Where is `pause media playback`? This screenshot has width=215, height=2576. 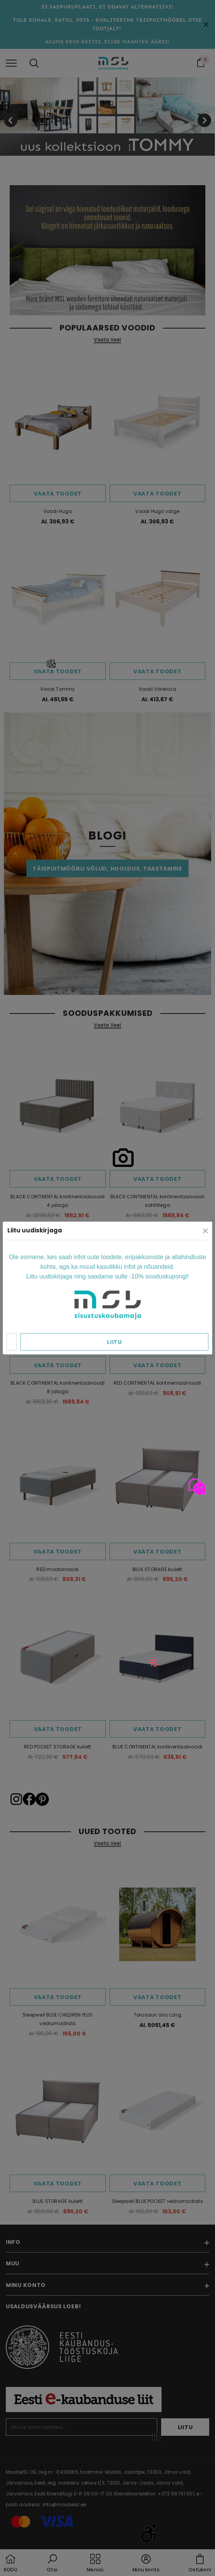
pause media playback is located at coordinates (156, 2437).